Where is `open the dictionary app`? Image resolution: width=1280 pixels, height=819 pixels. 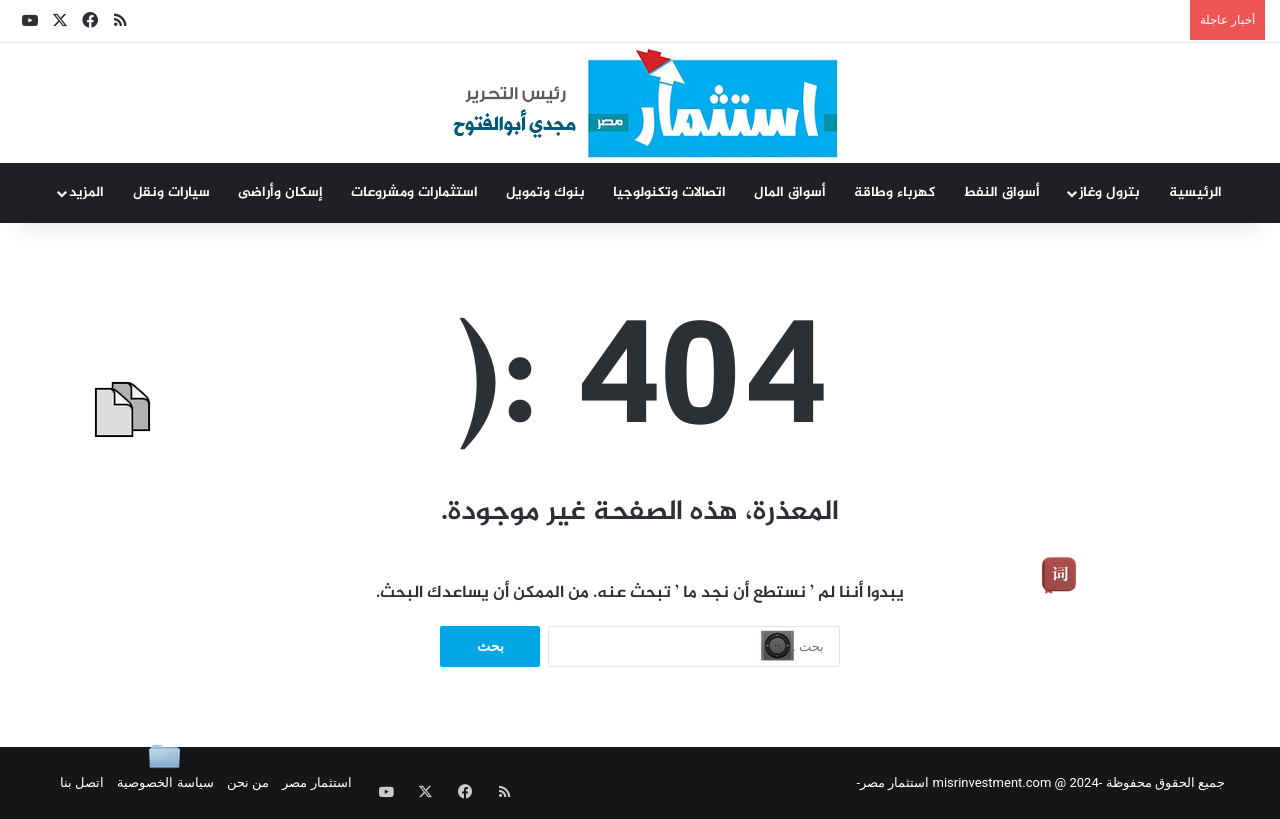
open the dictionary app is located at coordinates (1059, 574).